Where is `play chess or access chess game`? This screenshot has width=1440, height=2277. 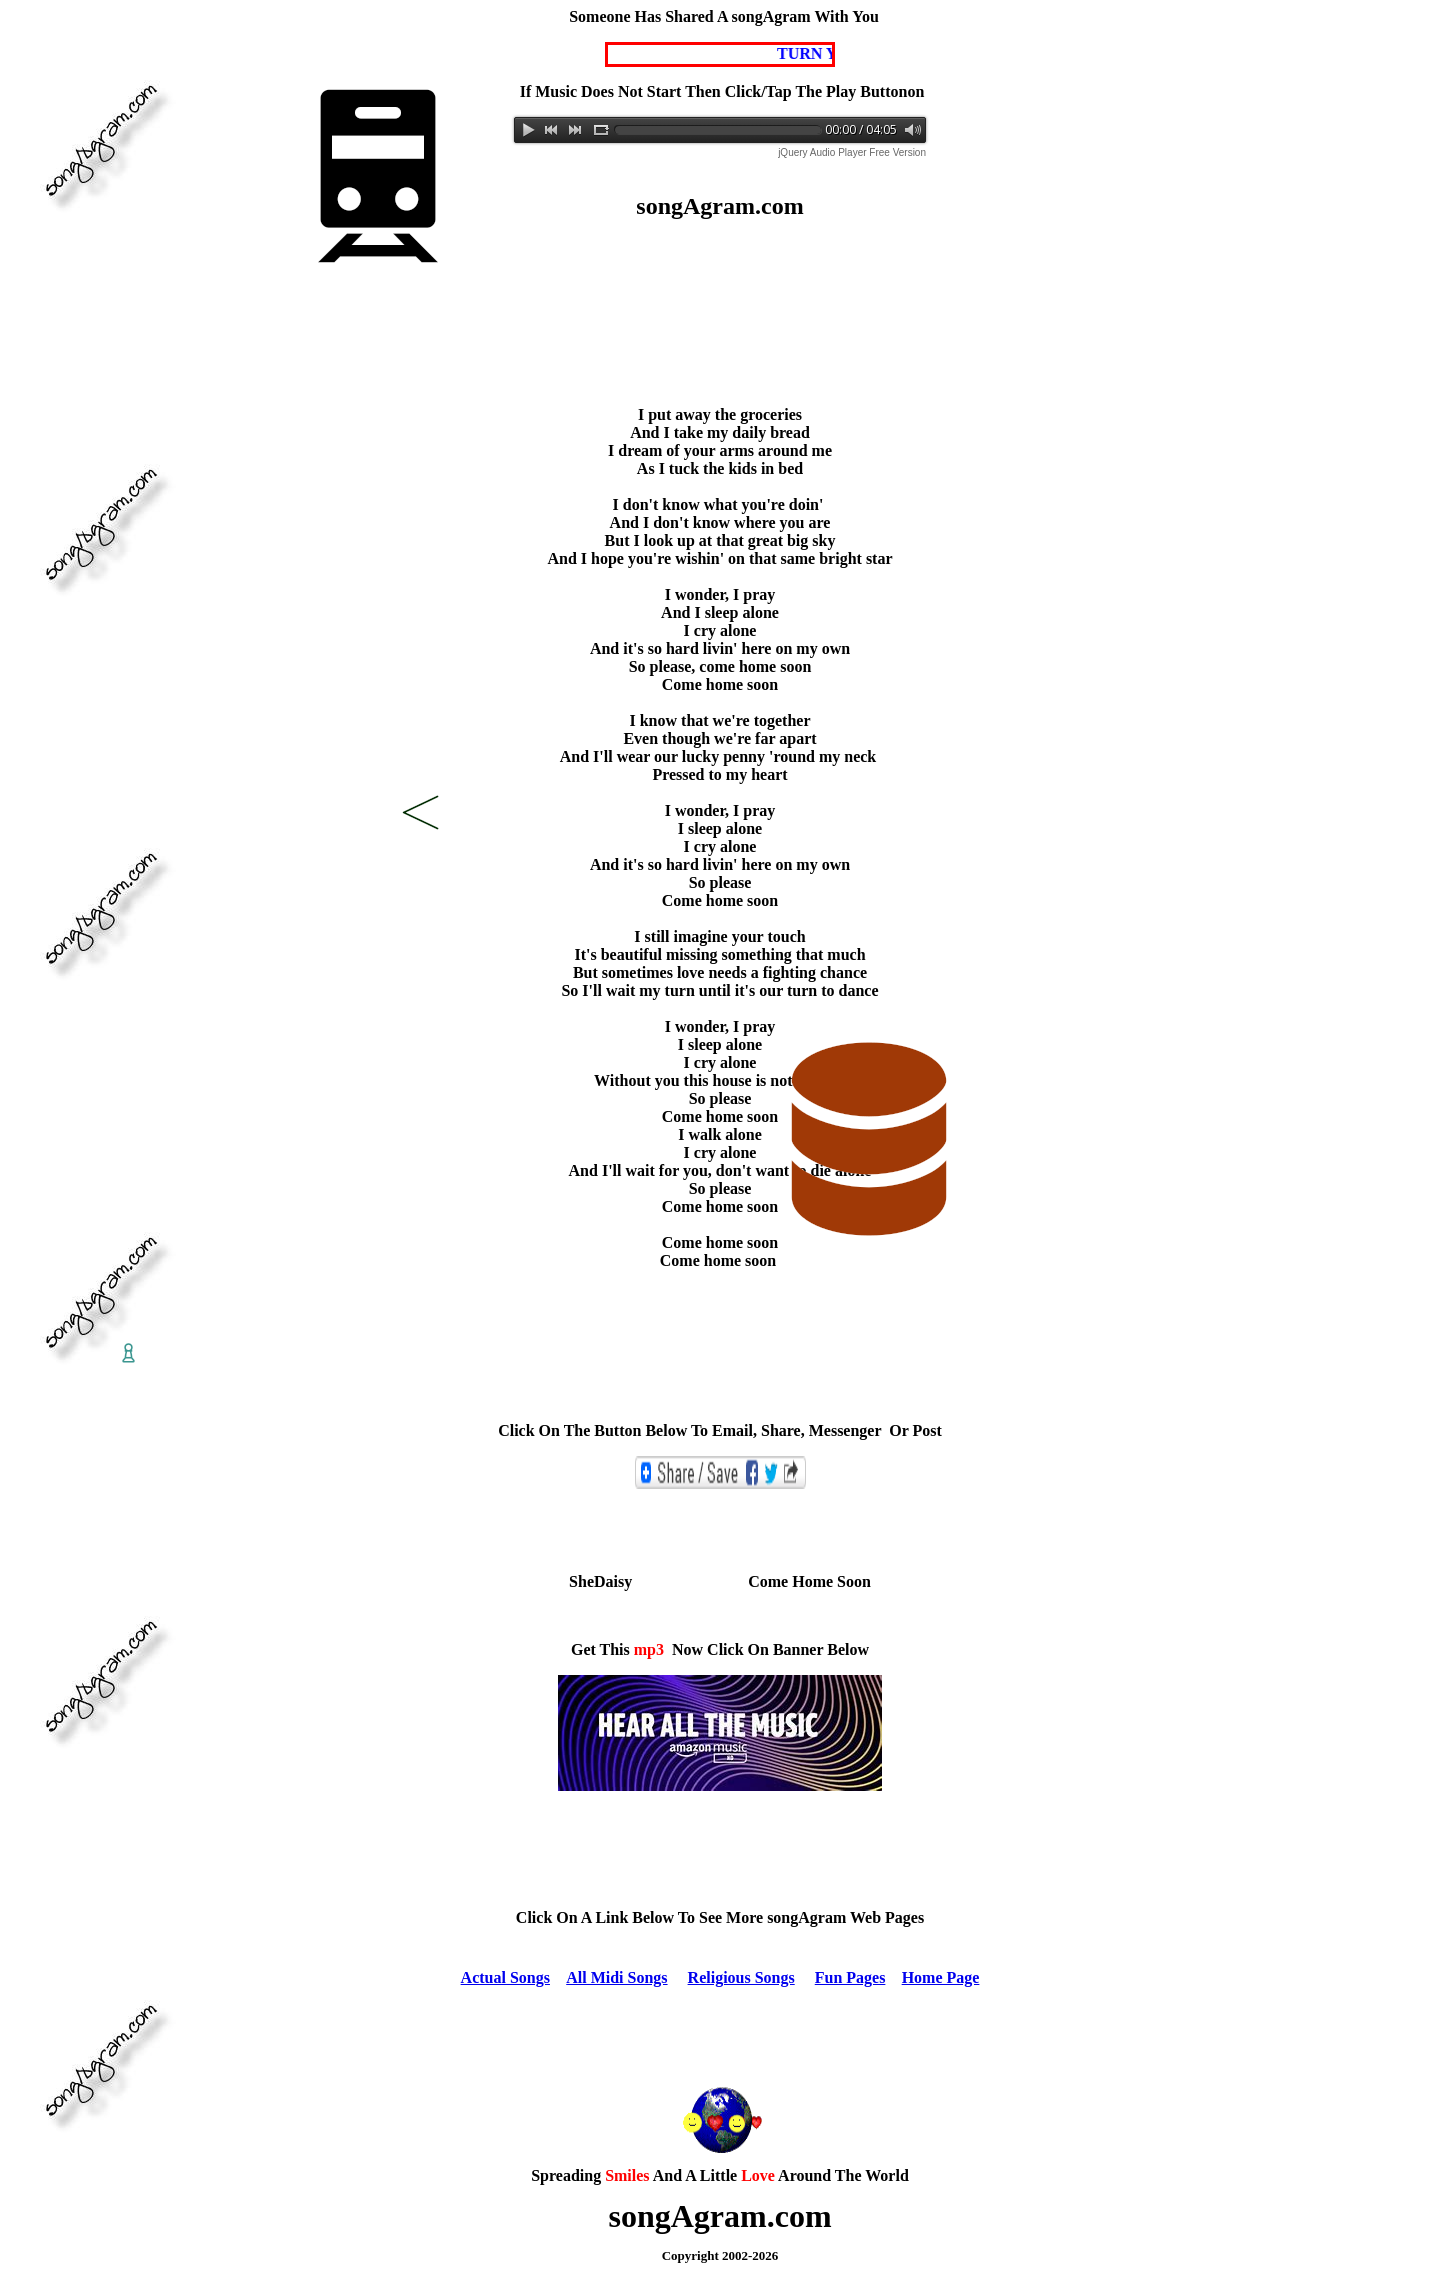
play chess or access chess game is located at coordinates (128, 1353).